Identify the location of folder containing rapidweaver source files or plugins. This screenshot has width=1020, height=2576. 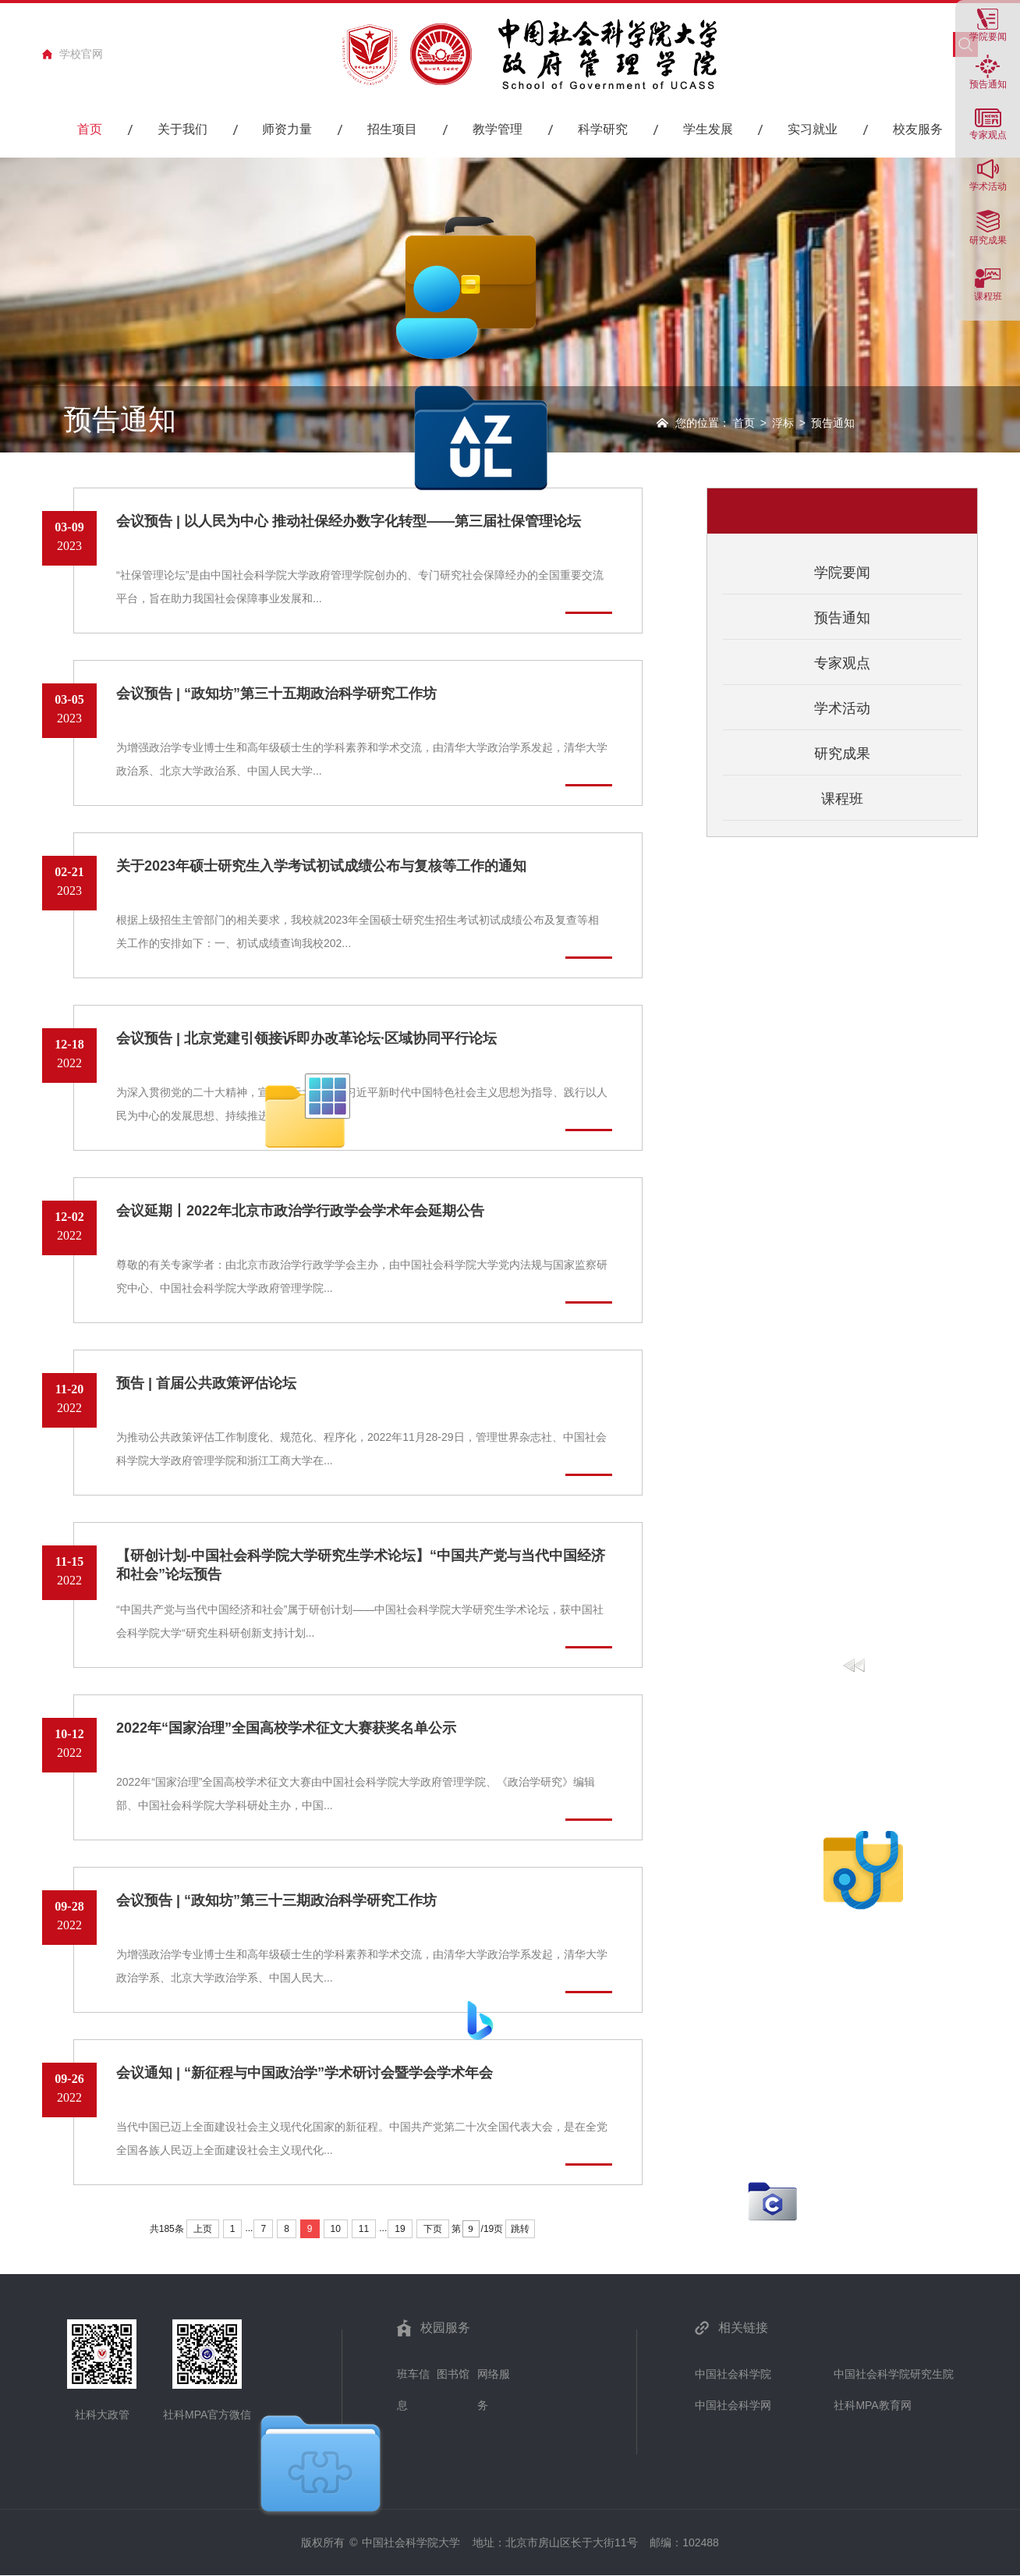
(321, 2464).